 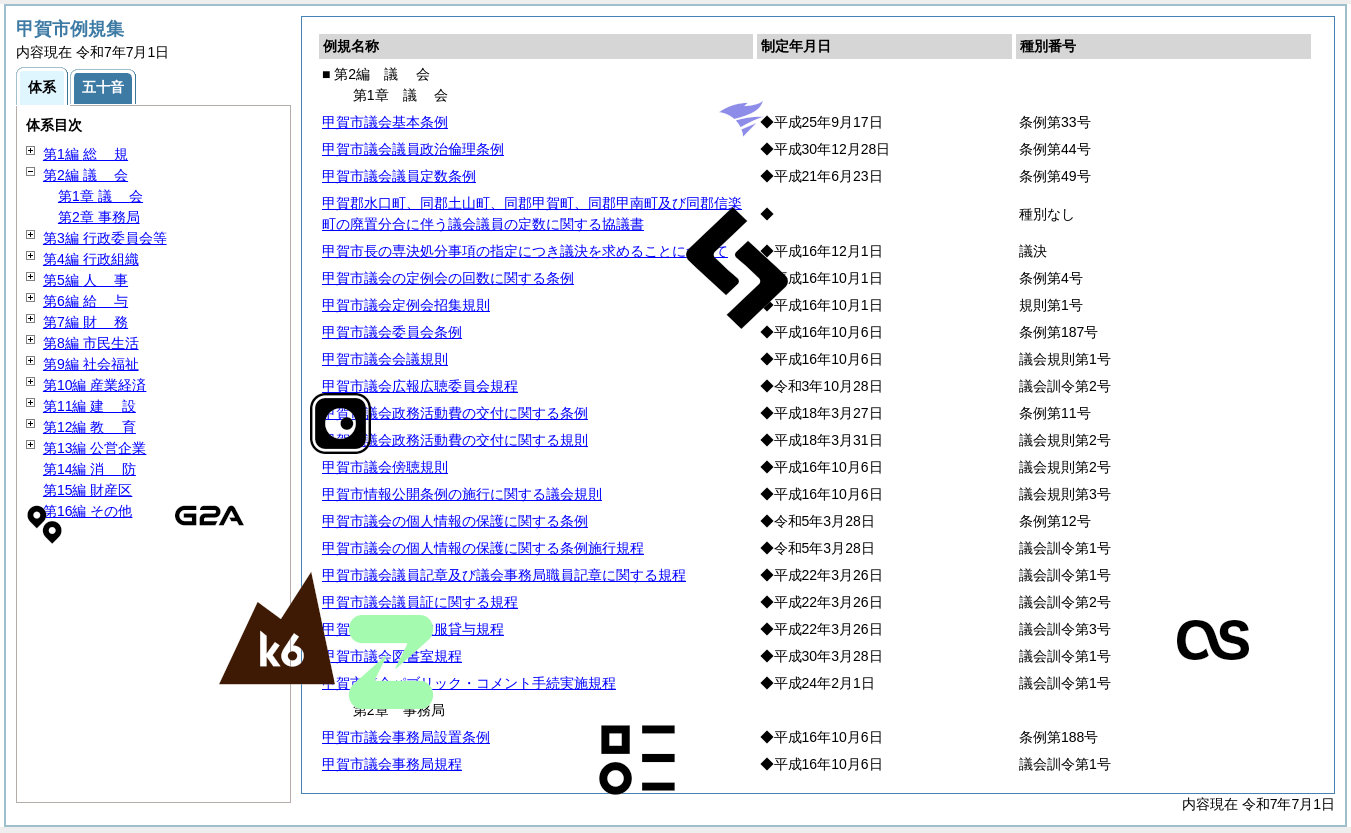 I want to click on ariakit brand logo, so click(x=340, y=423).